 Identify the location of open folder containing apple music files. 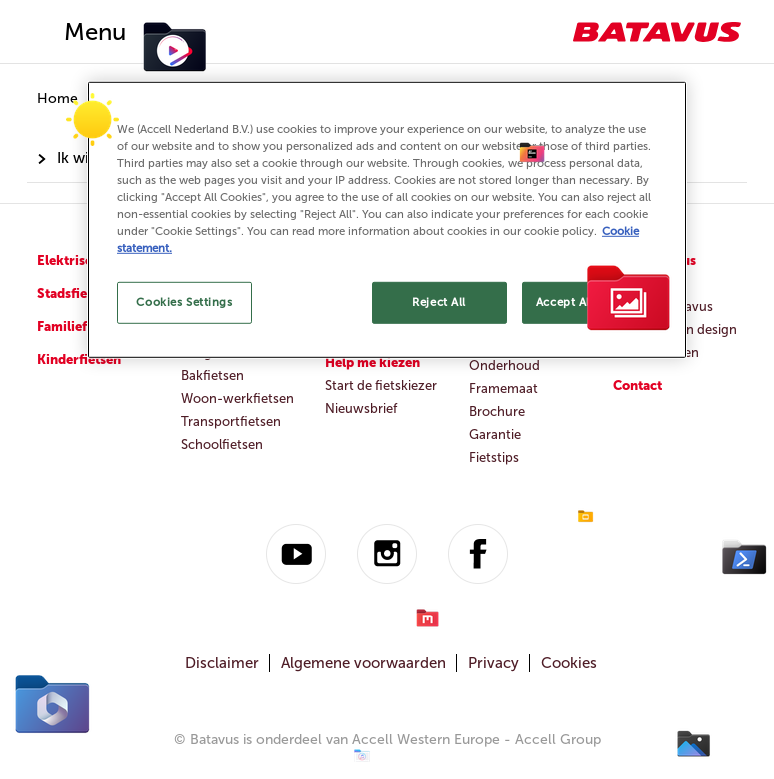
(362, 756).